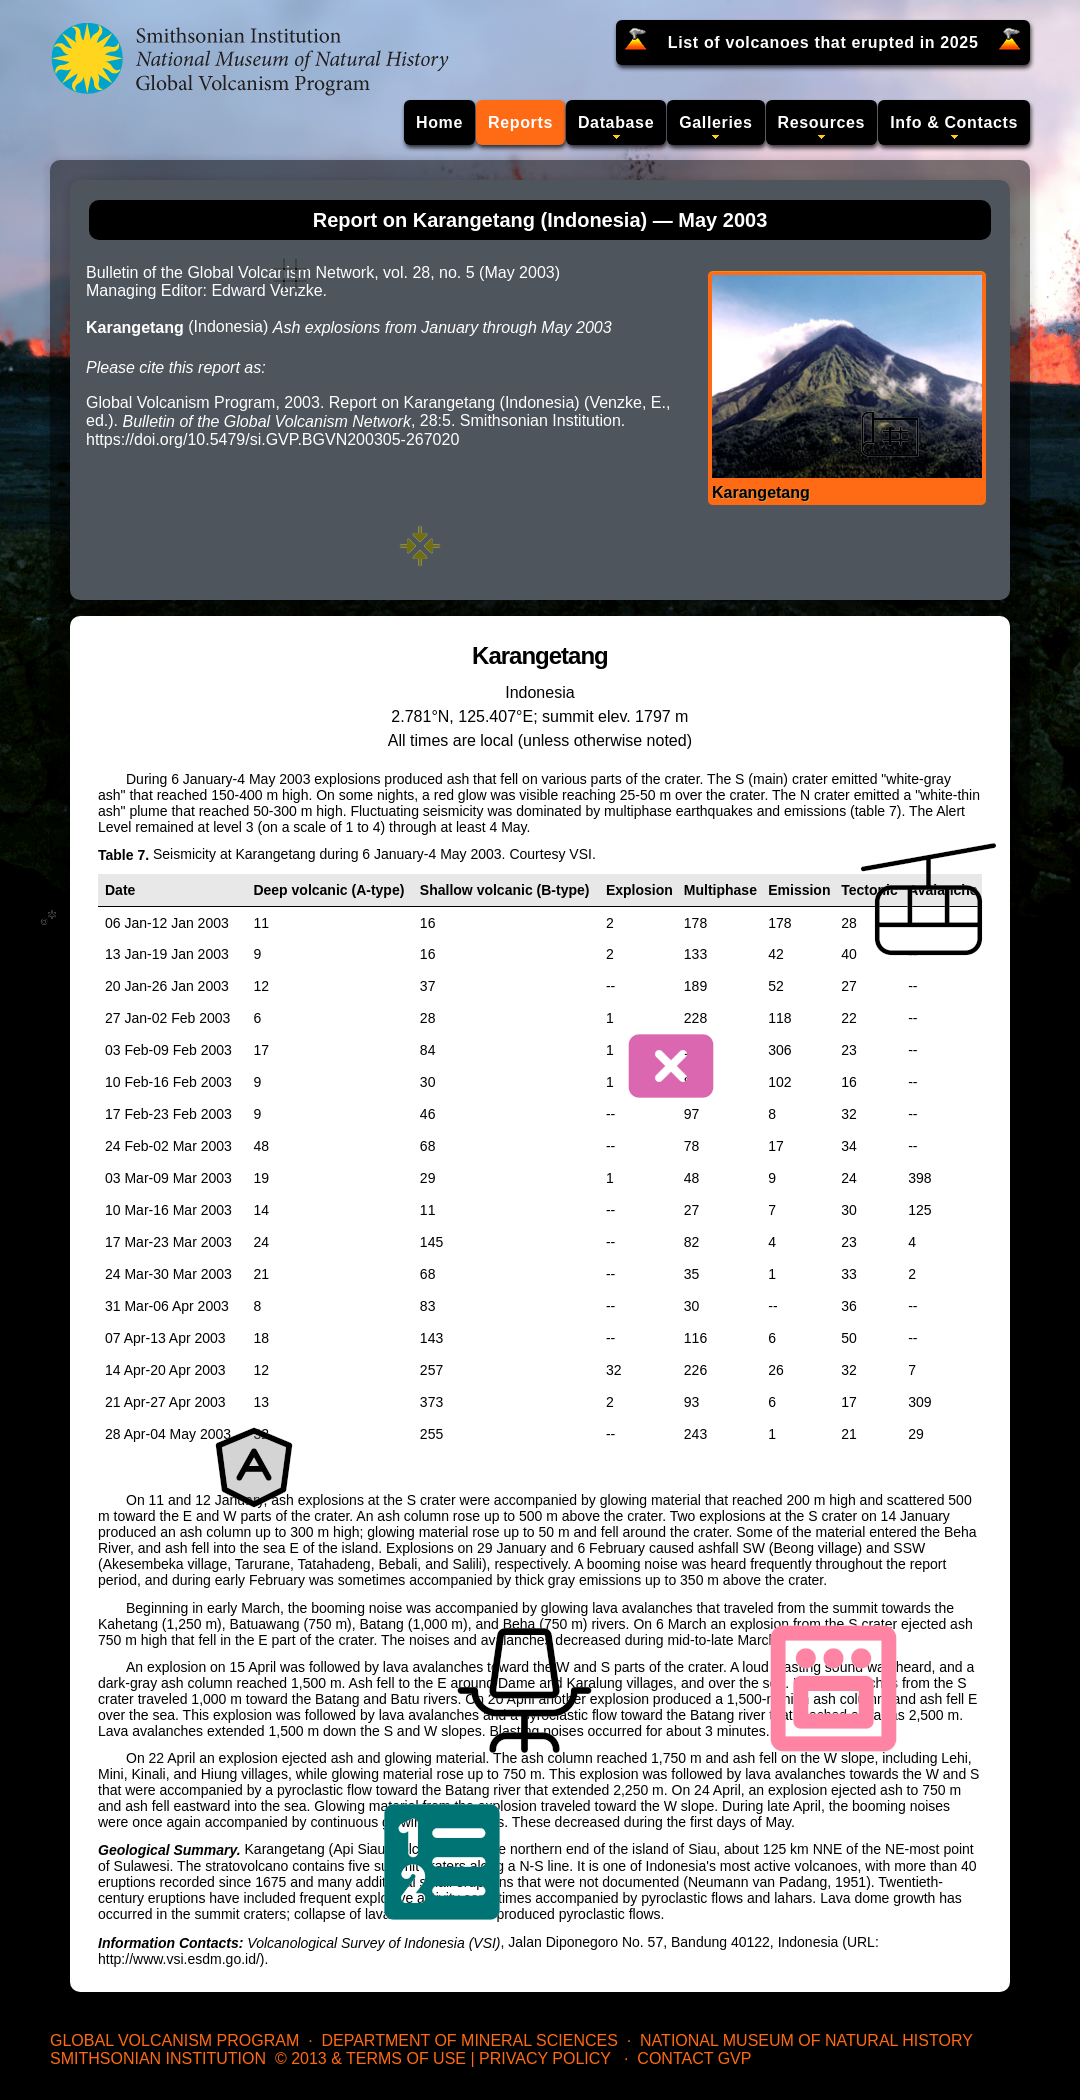 This screenshot has width=1080, height=2100. Describe the element at coordinates (890, 436) in the screenshot. I see `view project blueprints or schematics` at that location.